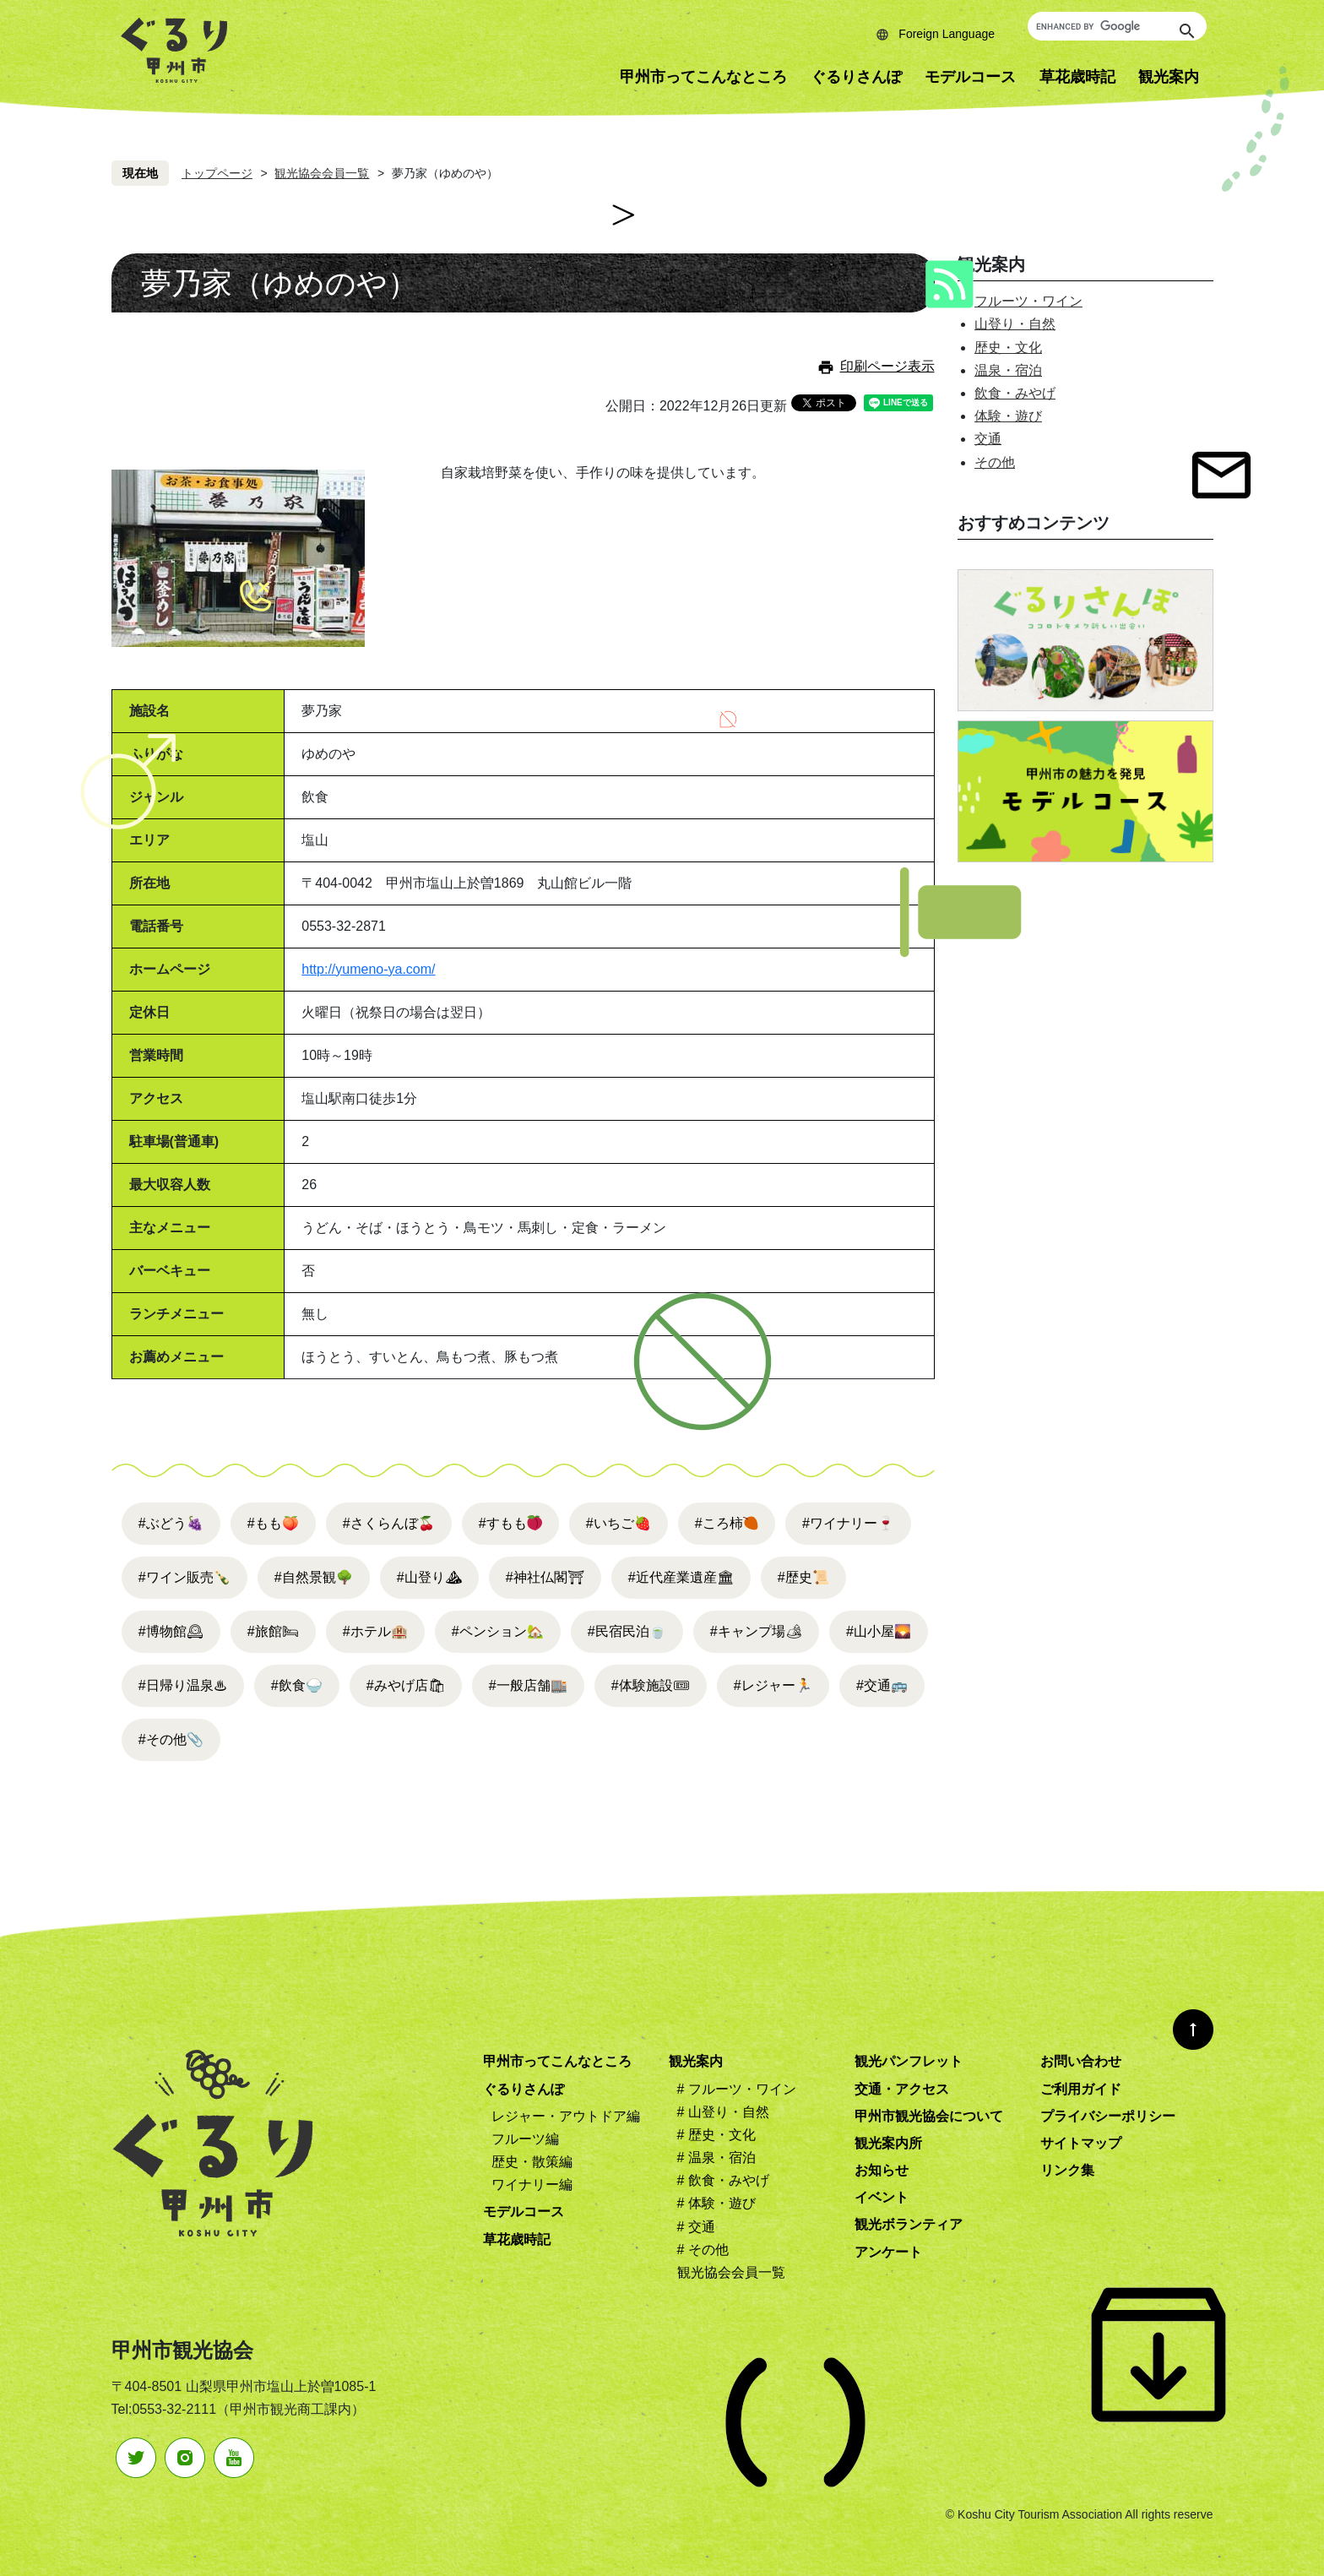 Image resolution: width=1324 pixels, height=2576 pixels. What do you see at coordinates (949, 284) in the screenshot?
I see `subscribe to RSS feed` at bounding box center [949, 284].